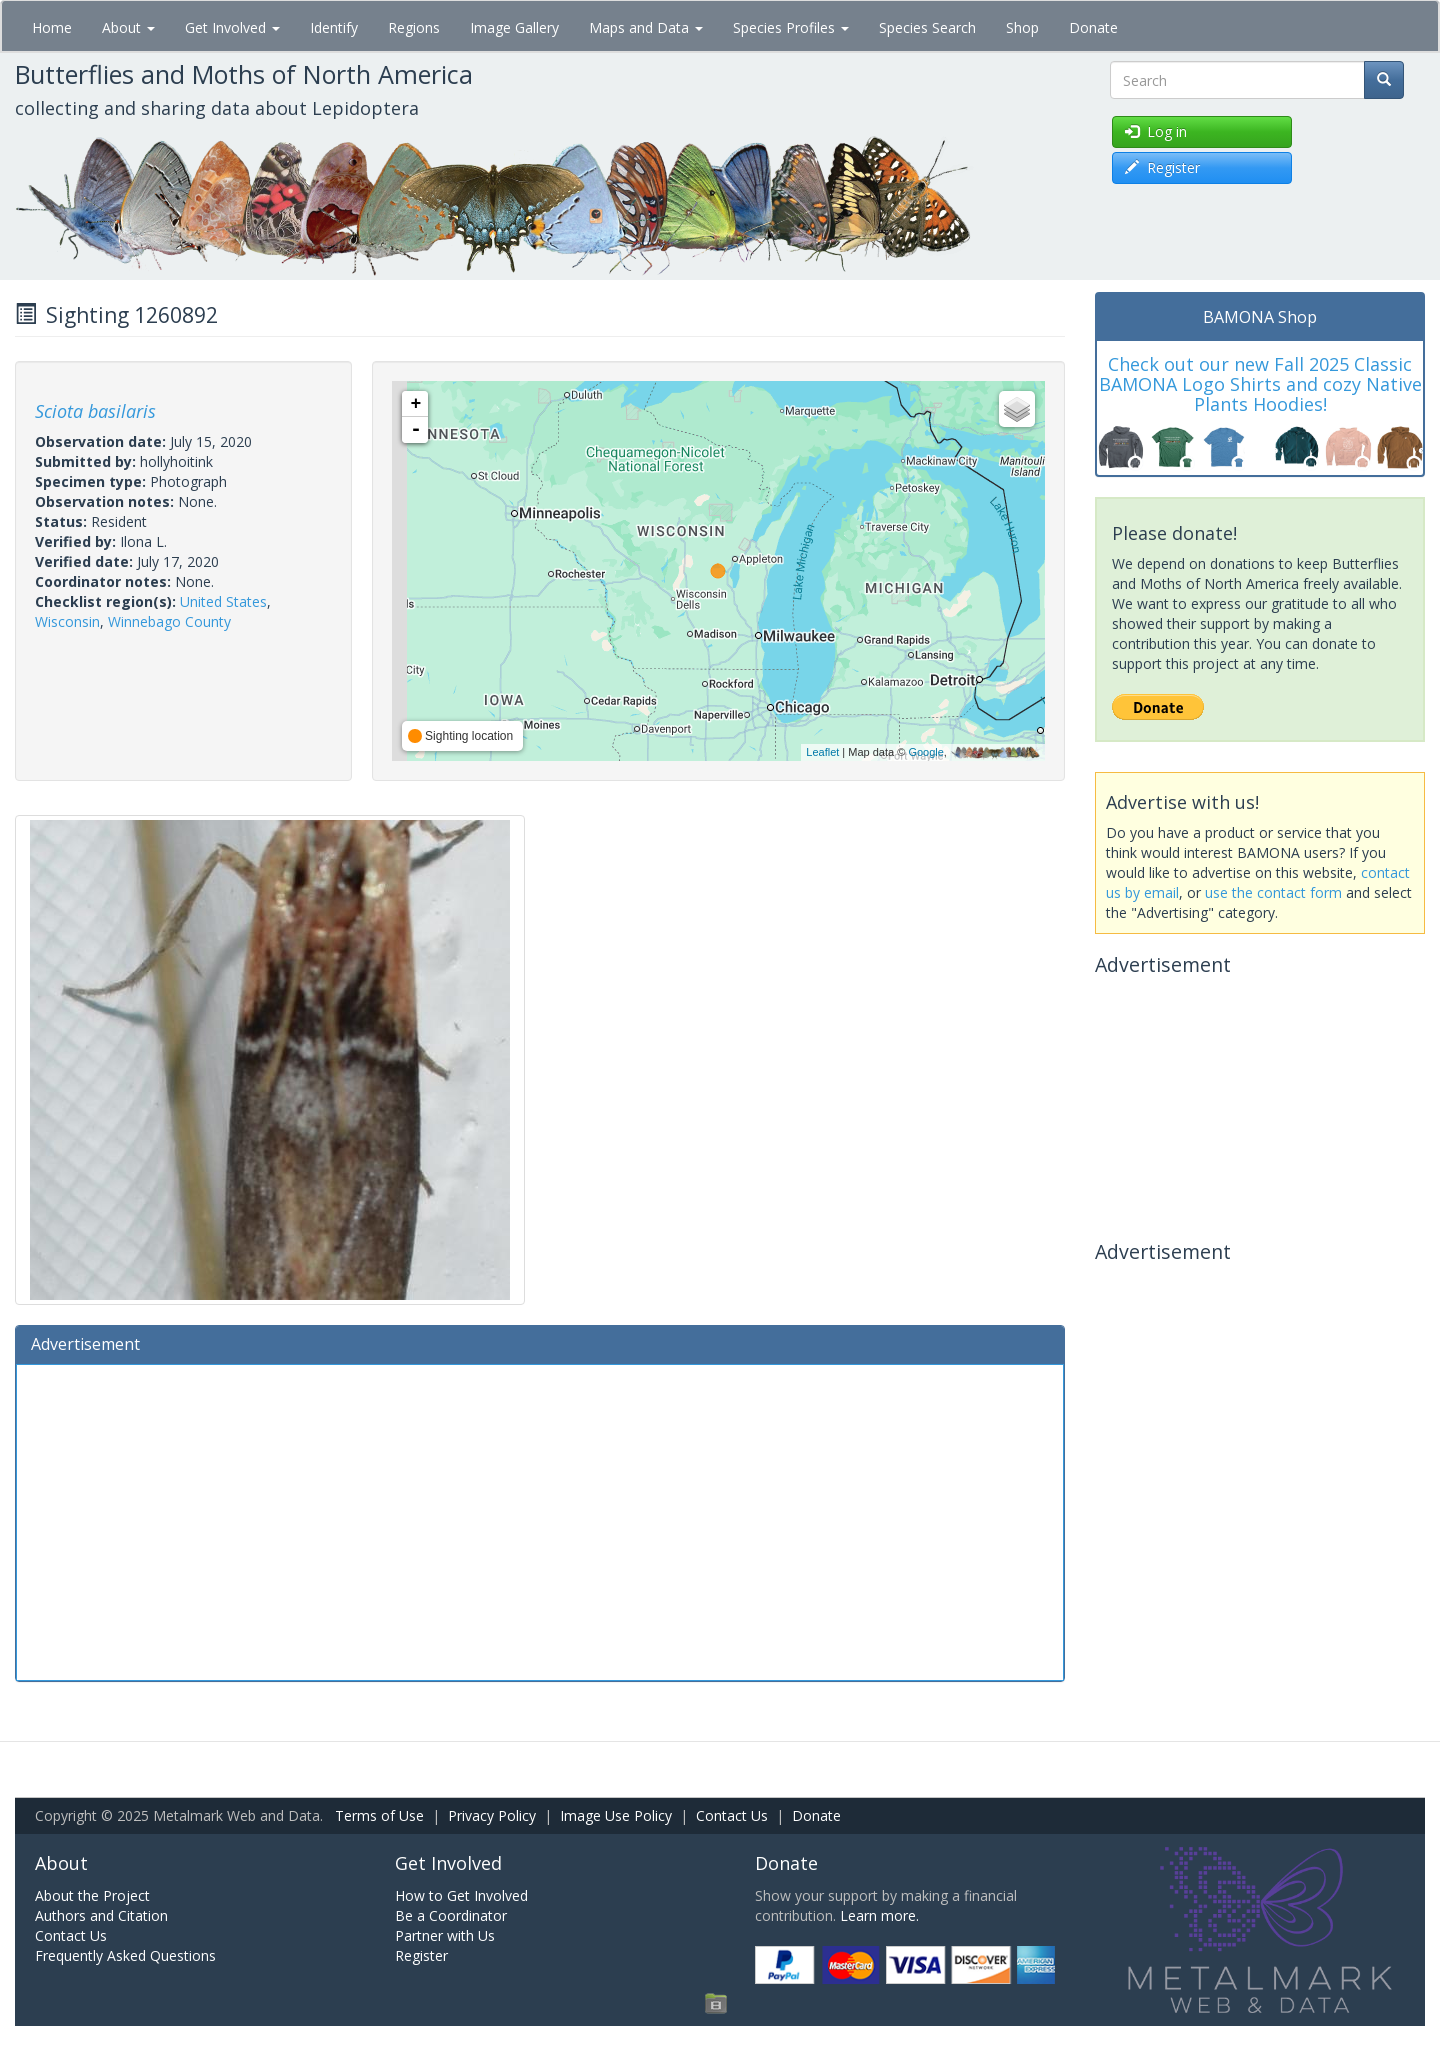 The height and width of the screenshot is (2062, 1440). Describe the element at coordinates (596, 216) in the screenshot. I see `indicates package manager is waiting or queued` at that location.